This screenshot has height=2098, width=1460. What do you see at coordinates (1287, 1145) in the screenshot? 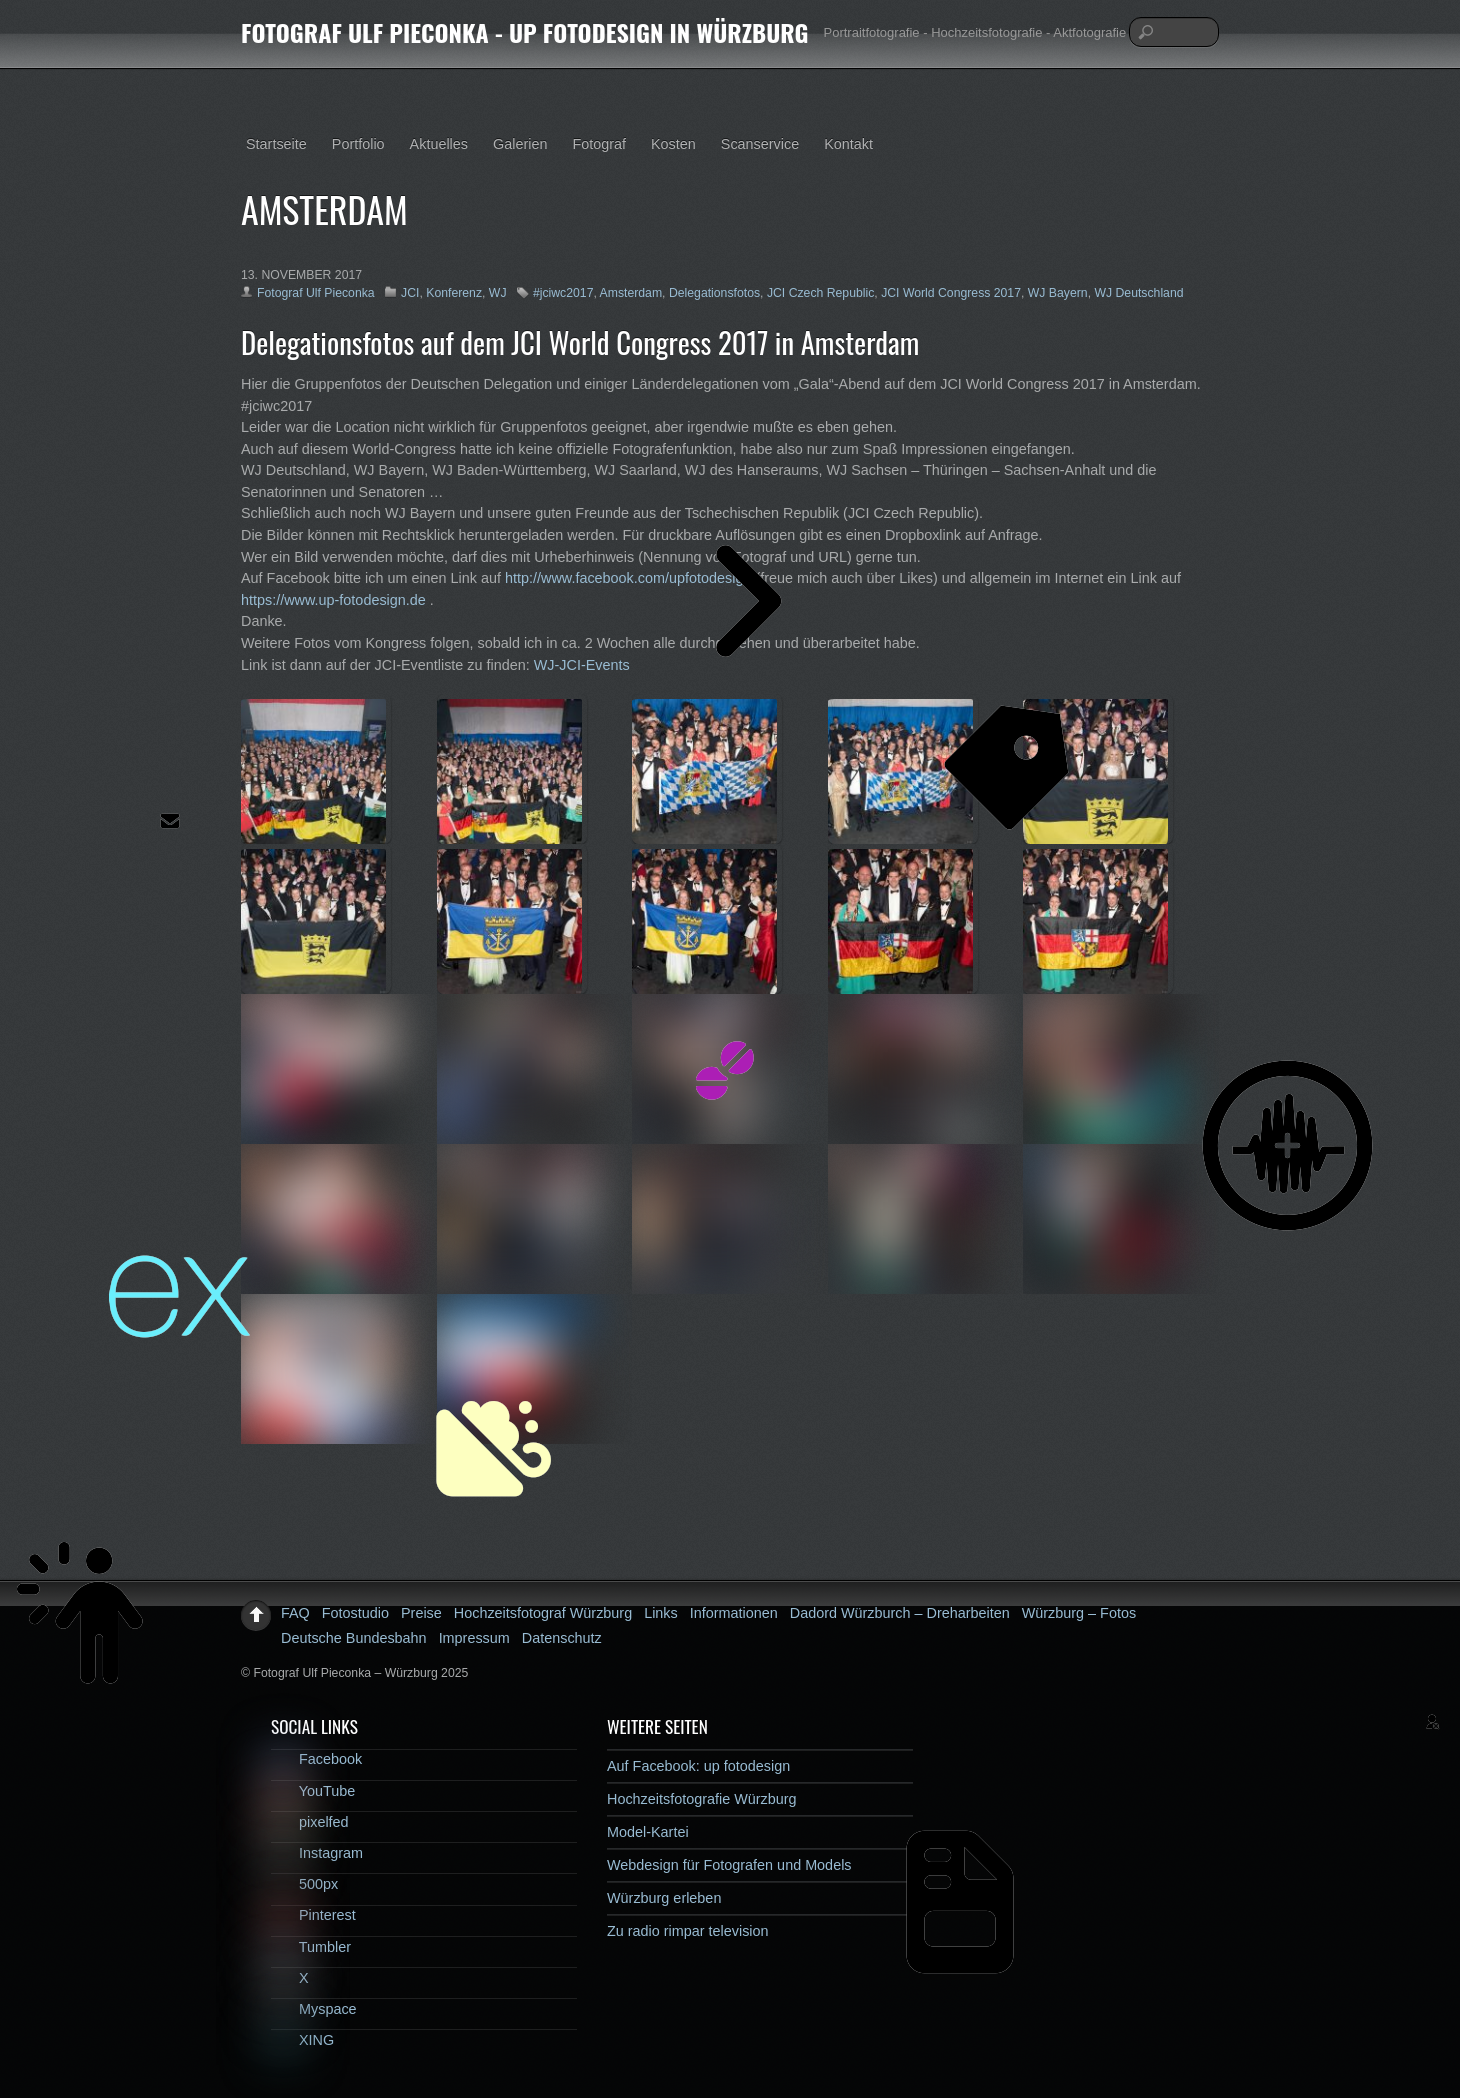
I see `creative commons sampling plus license indicator` at bounding box center [1287, 1145].